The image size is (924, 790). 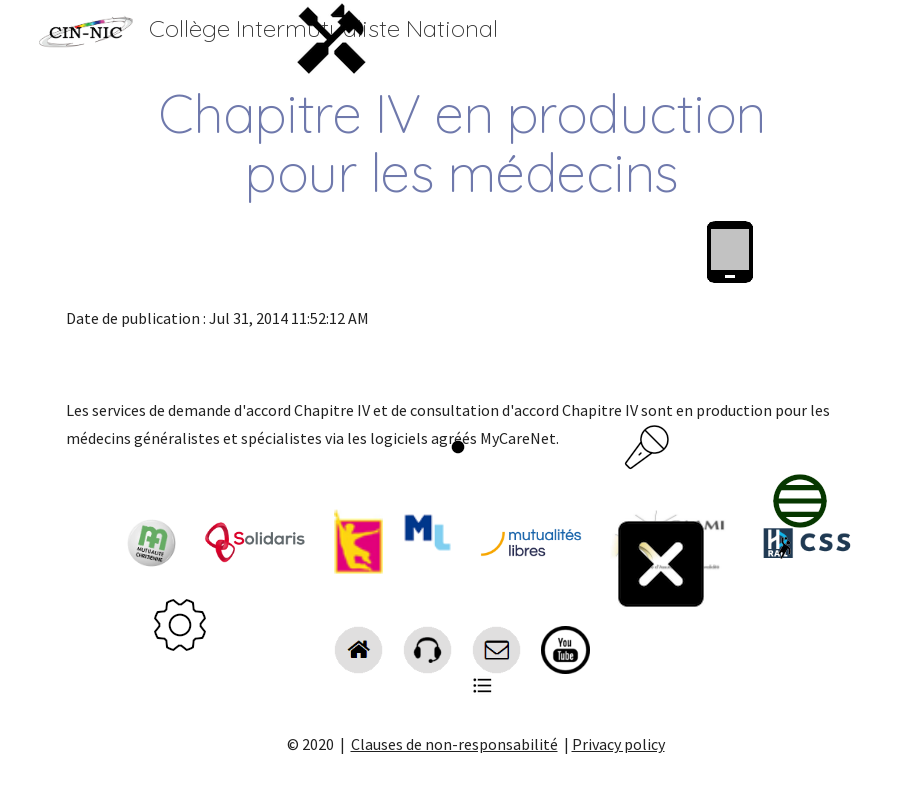 What do you see at coordinates (646, 448) in the screenshot?
I see `access voice recording or audio input` at bounding box center [646, 448].